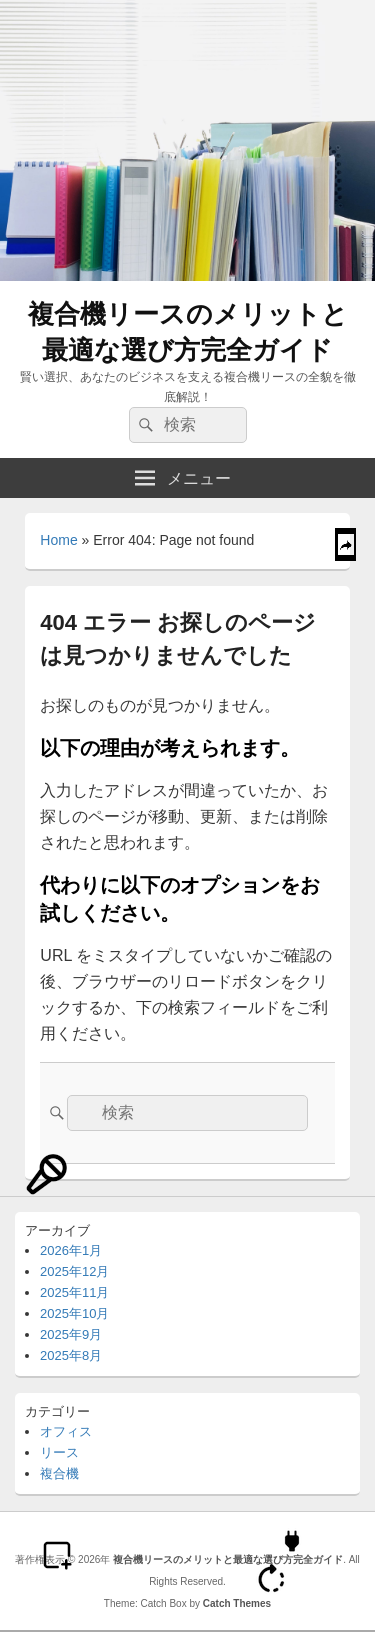  Describe the element at coordinates (346, 545) in the screenshot. I see `share your mobile screen` at that location.